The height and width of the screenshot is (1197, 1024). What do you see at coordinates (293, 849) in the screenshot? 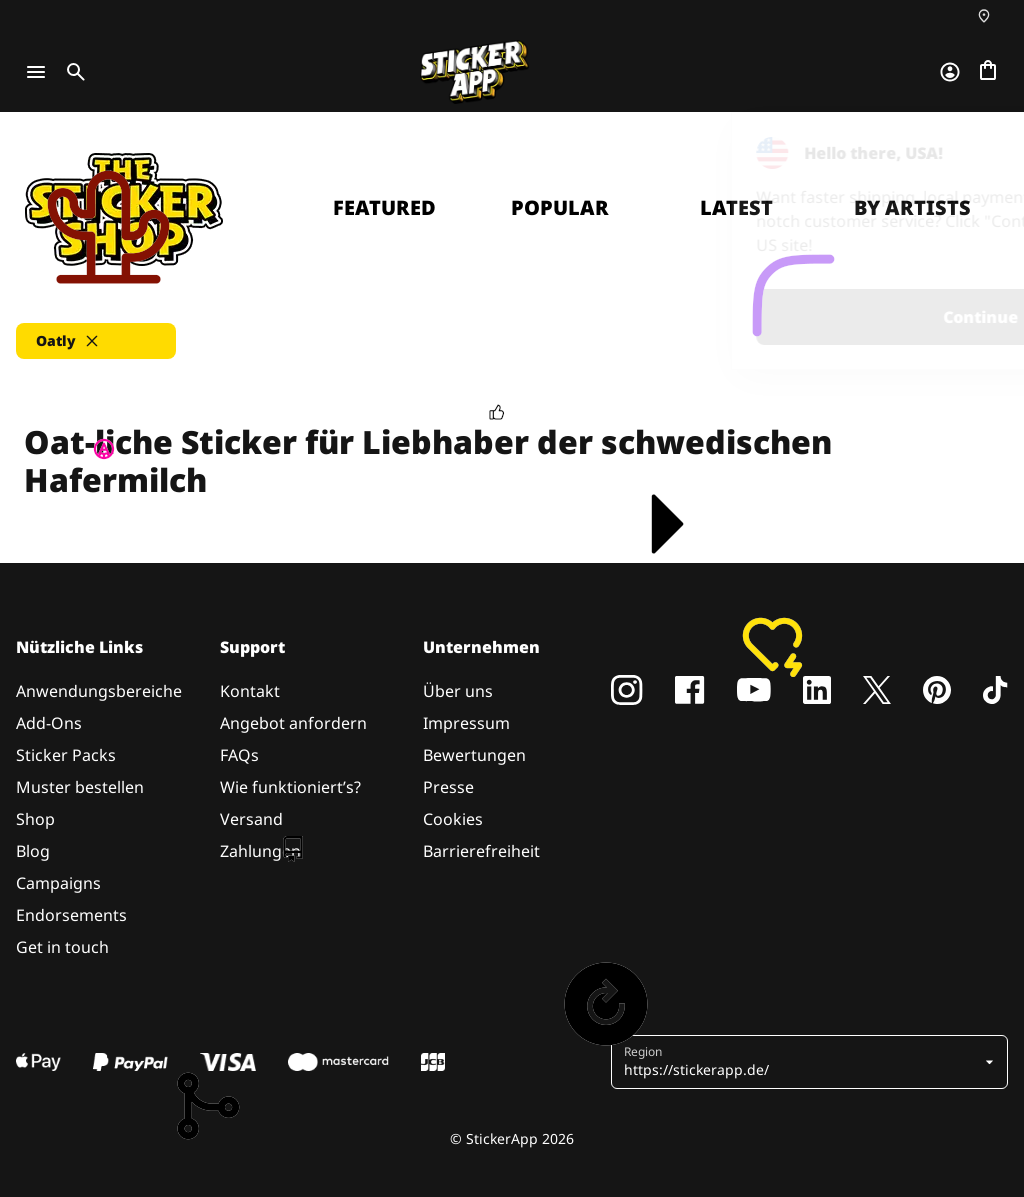
I see `access a code repository` at bounding box center [293, 849].